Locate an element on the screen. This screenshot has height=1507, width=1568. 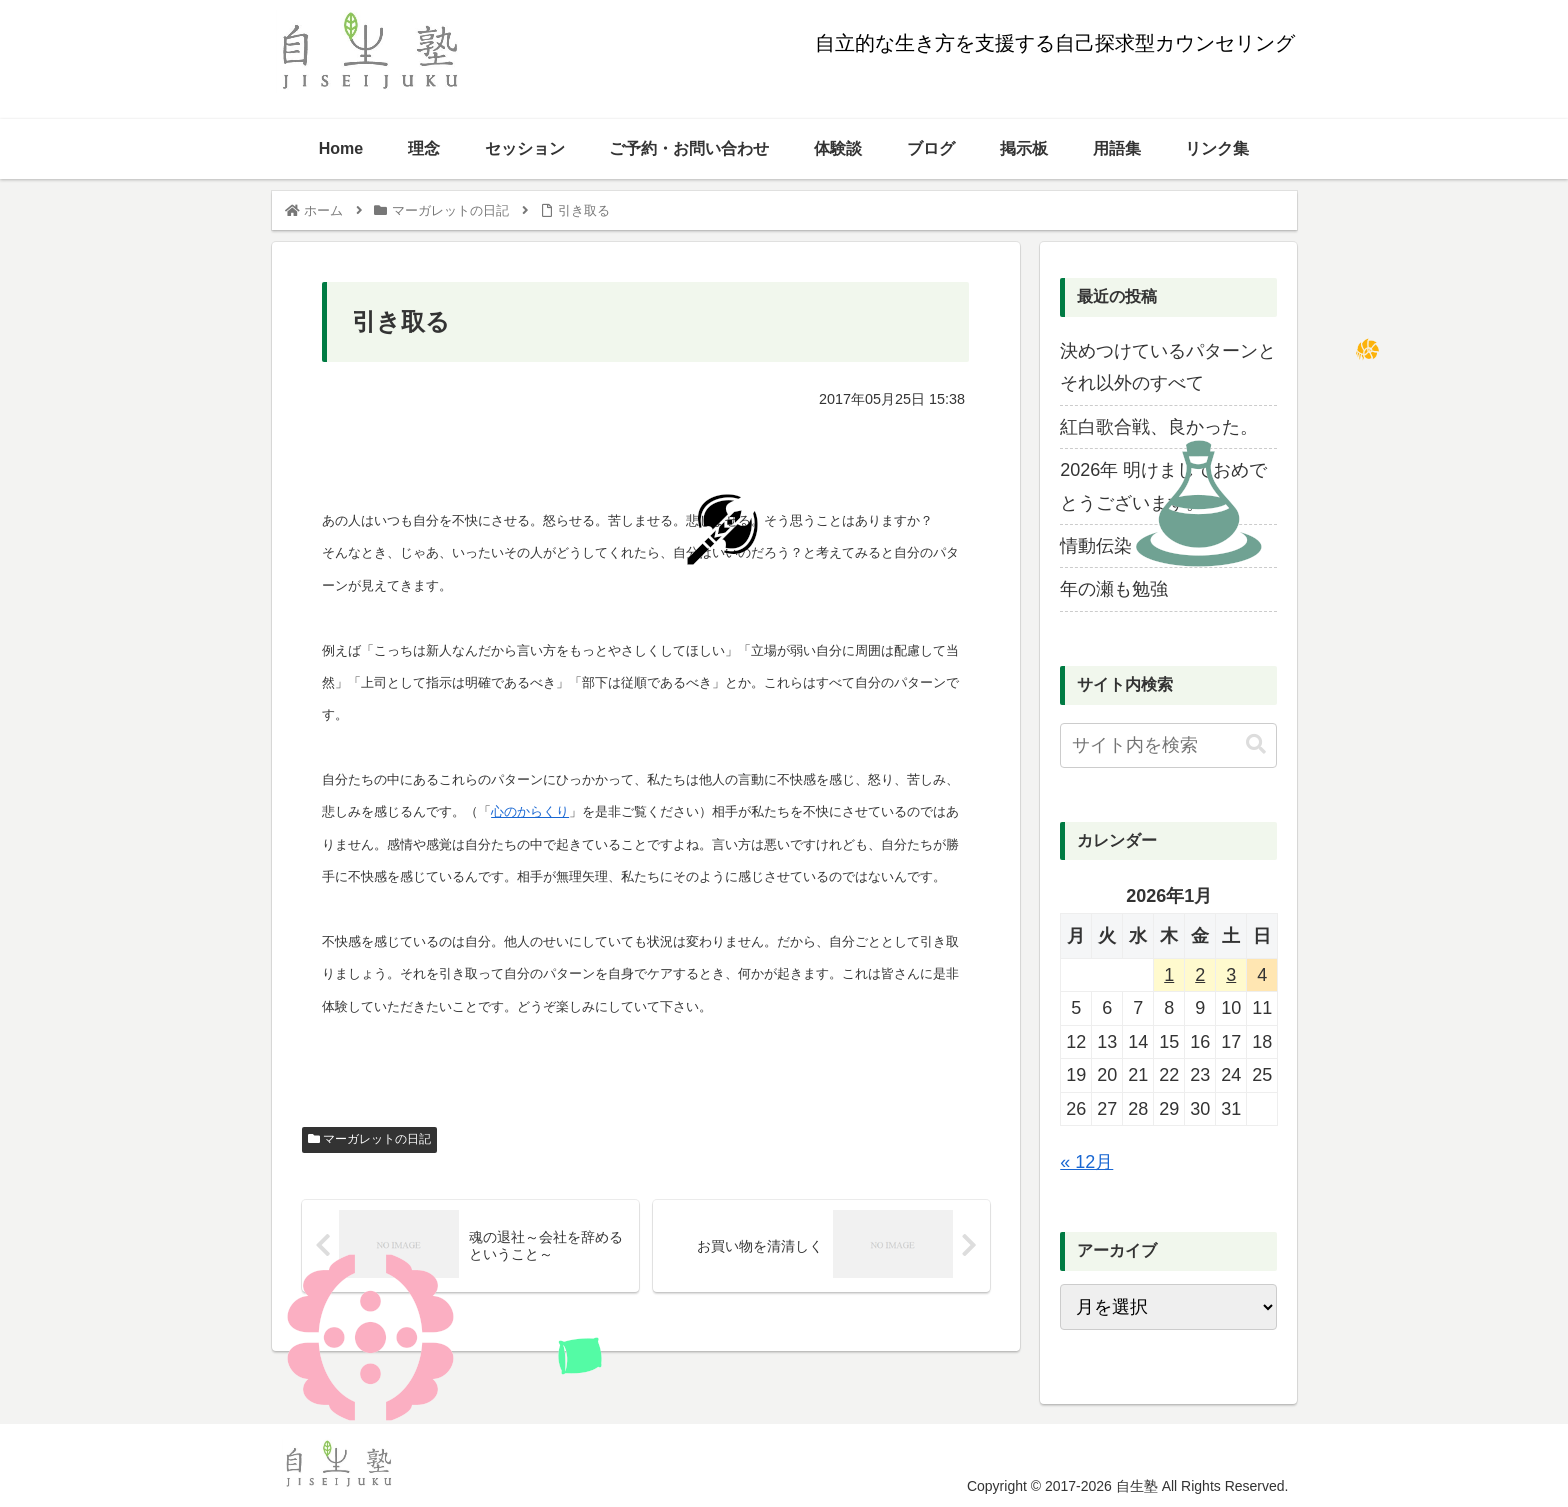
use a potion item from inventory is located at coordinates (1198, 503).